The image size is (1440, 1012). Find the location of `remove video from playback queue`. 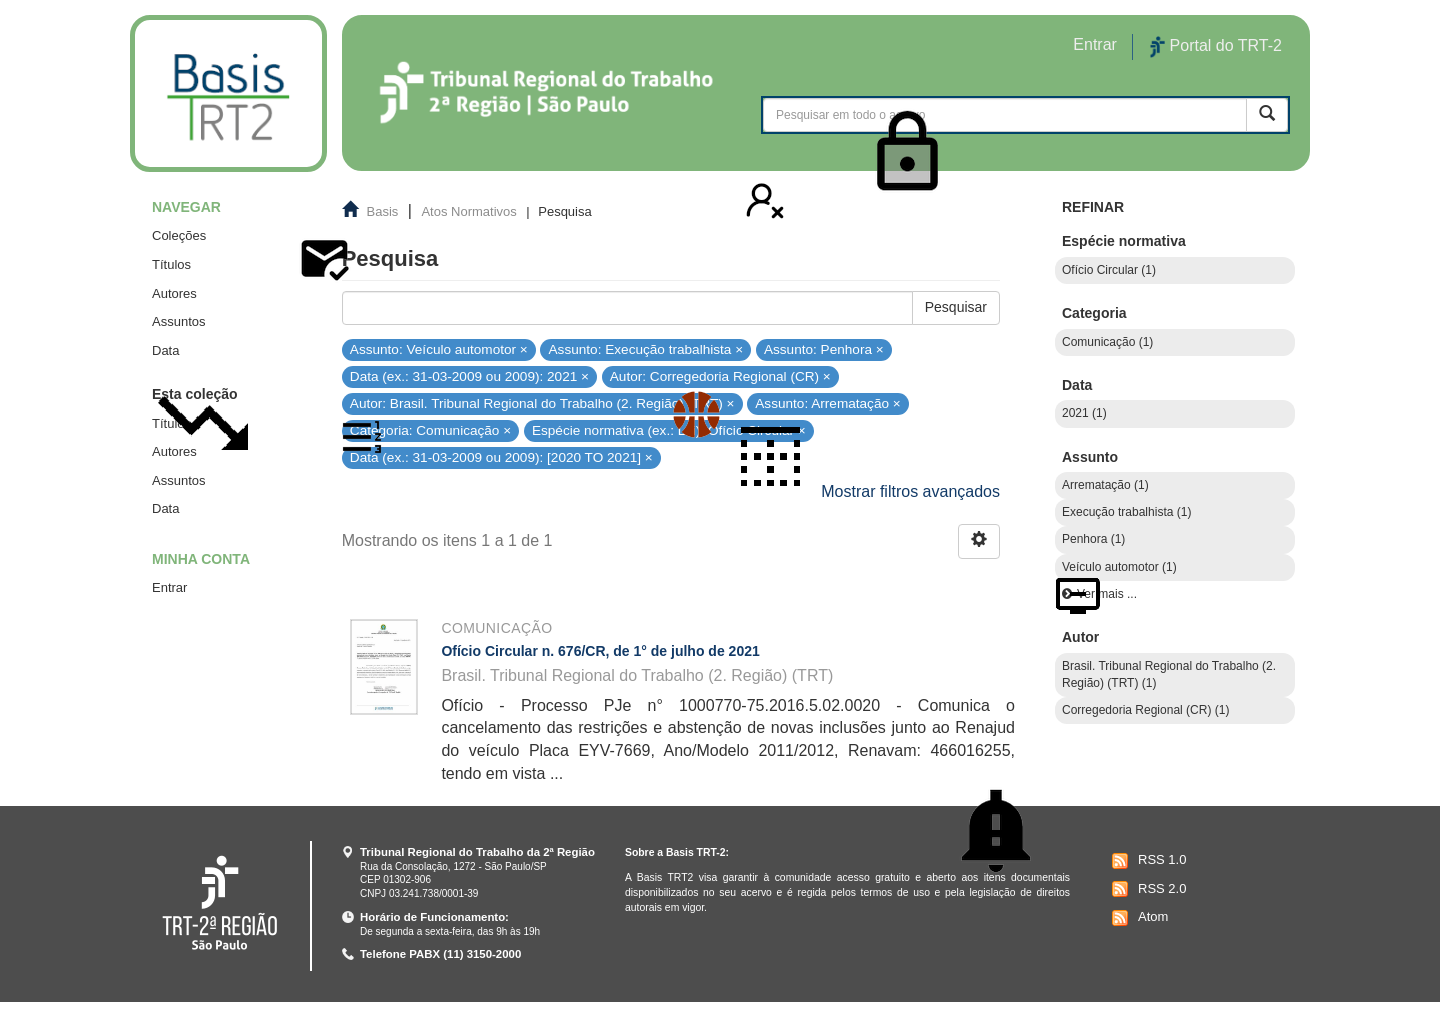

remove video from playback queue is located at coordinates (1078, 596).